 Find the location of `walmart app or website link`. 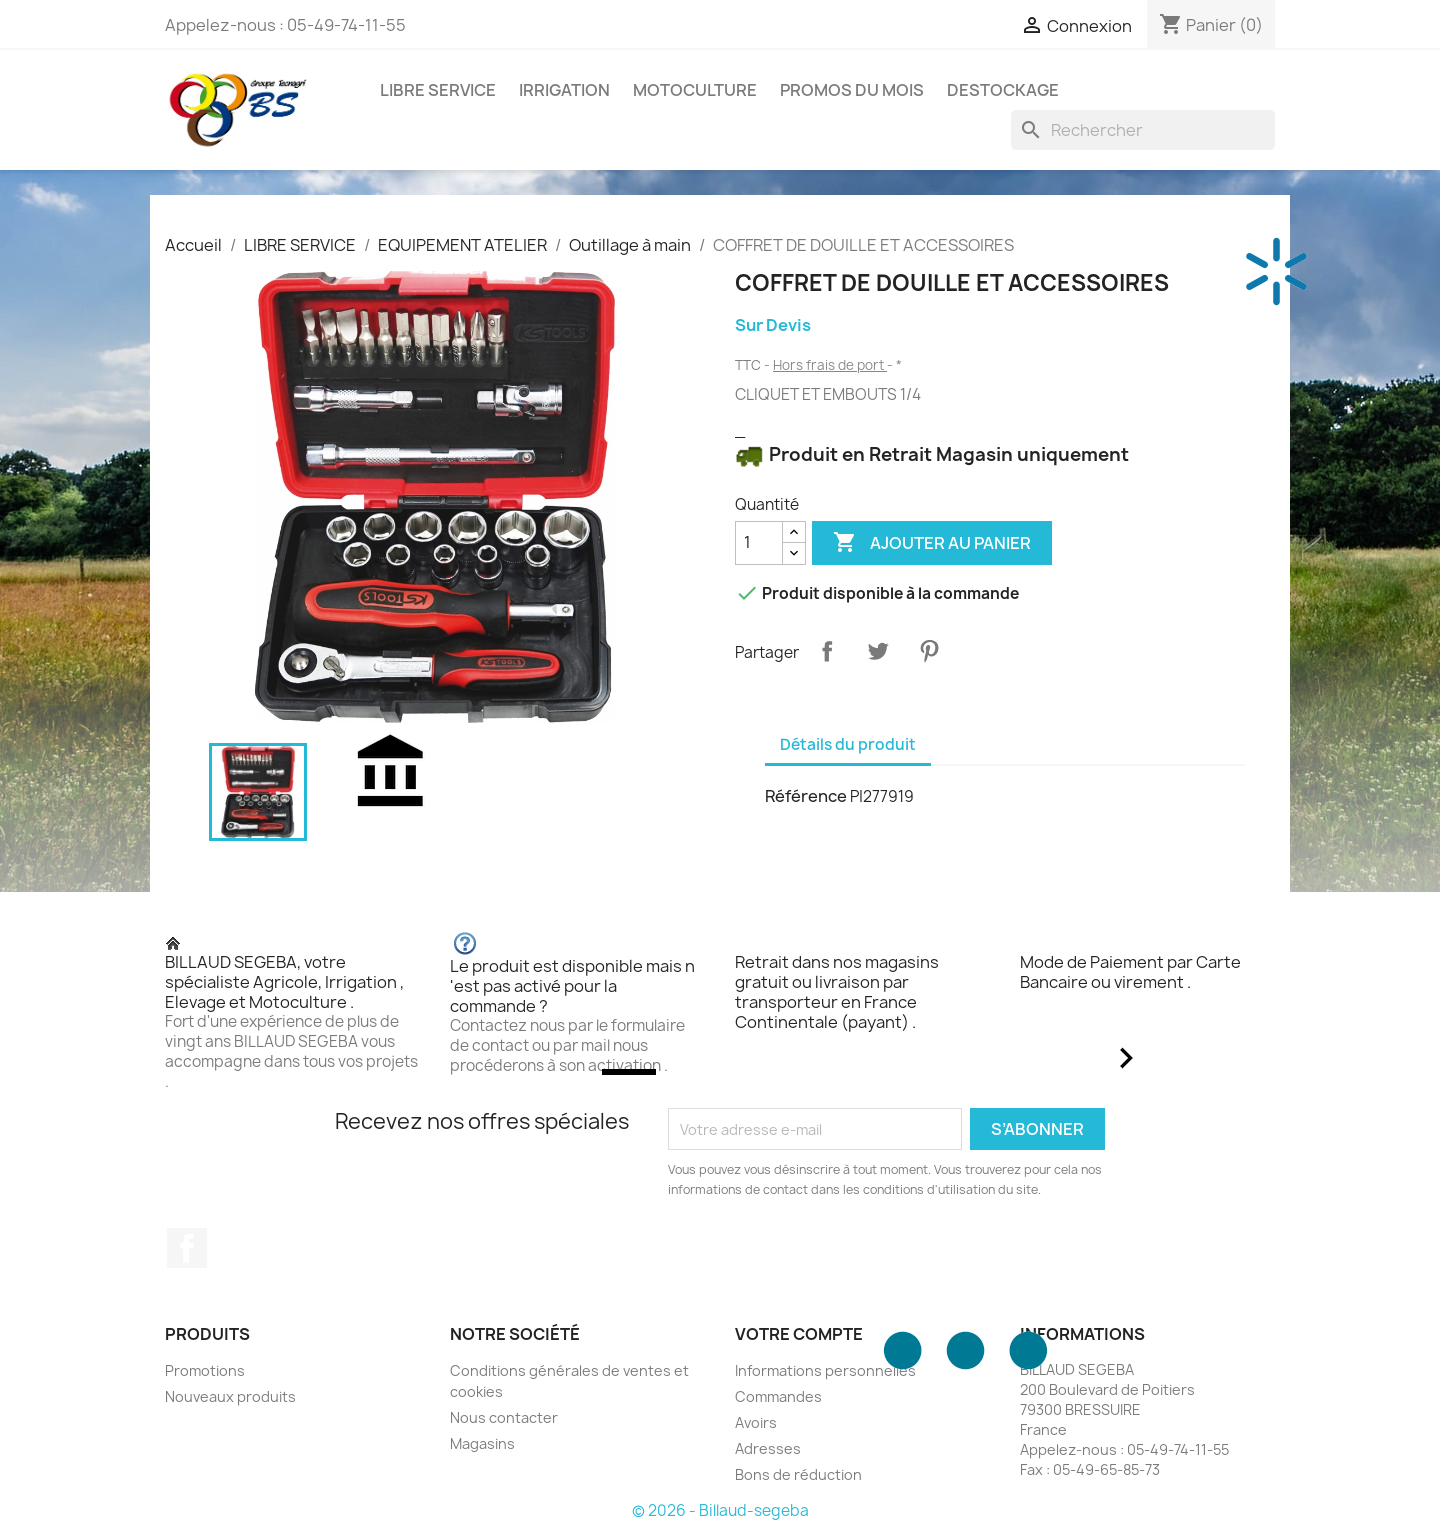

walmart app or website link is located at coordinates (1276, 271).